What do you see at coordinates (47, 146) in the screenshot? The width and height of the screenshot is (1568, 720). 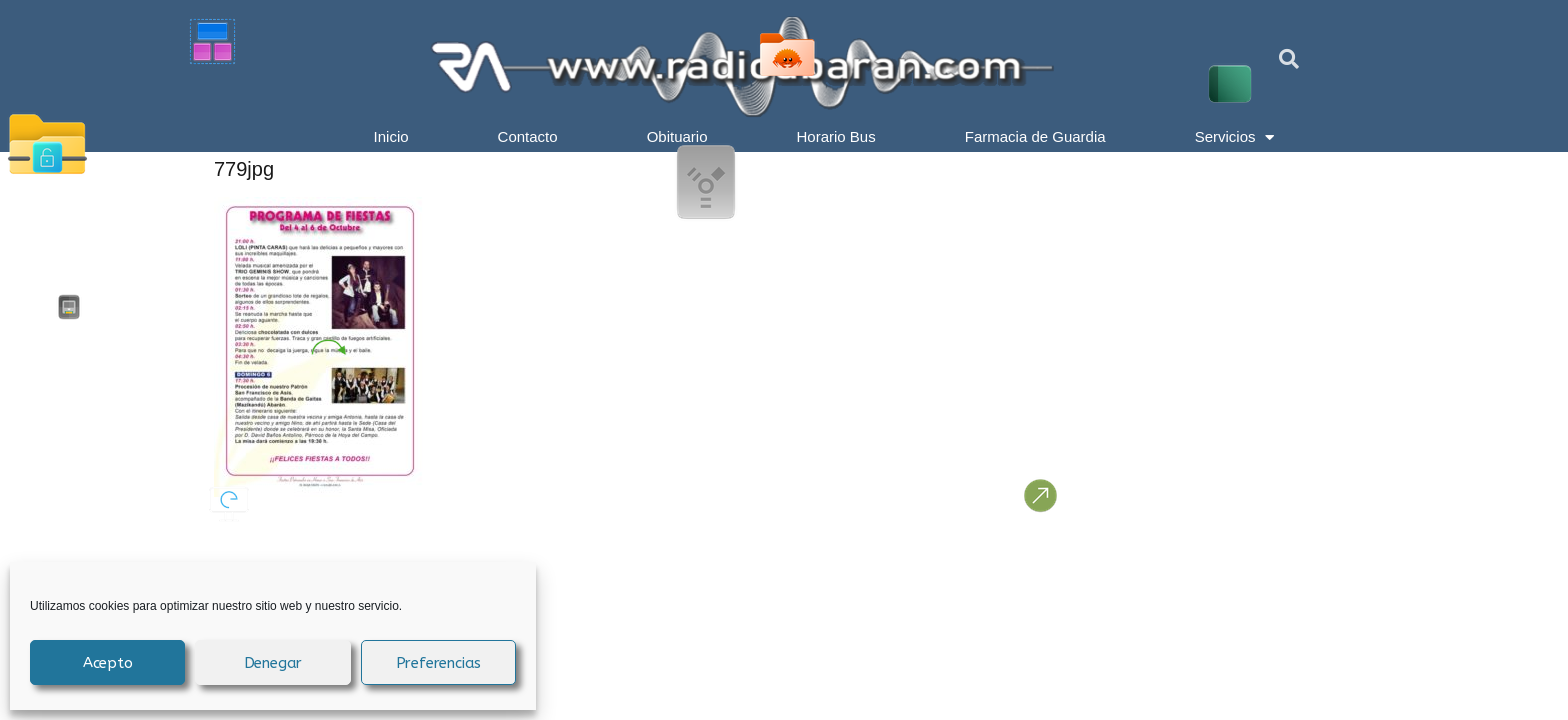 I see `access an unlocked or unprotected folder` at bounding box center [47, 146].